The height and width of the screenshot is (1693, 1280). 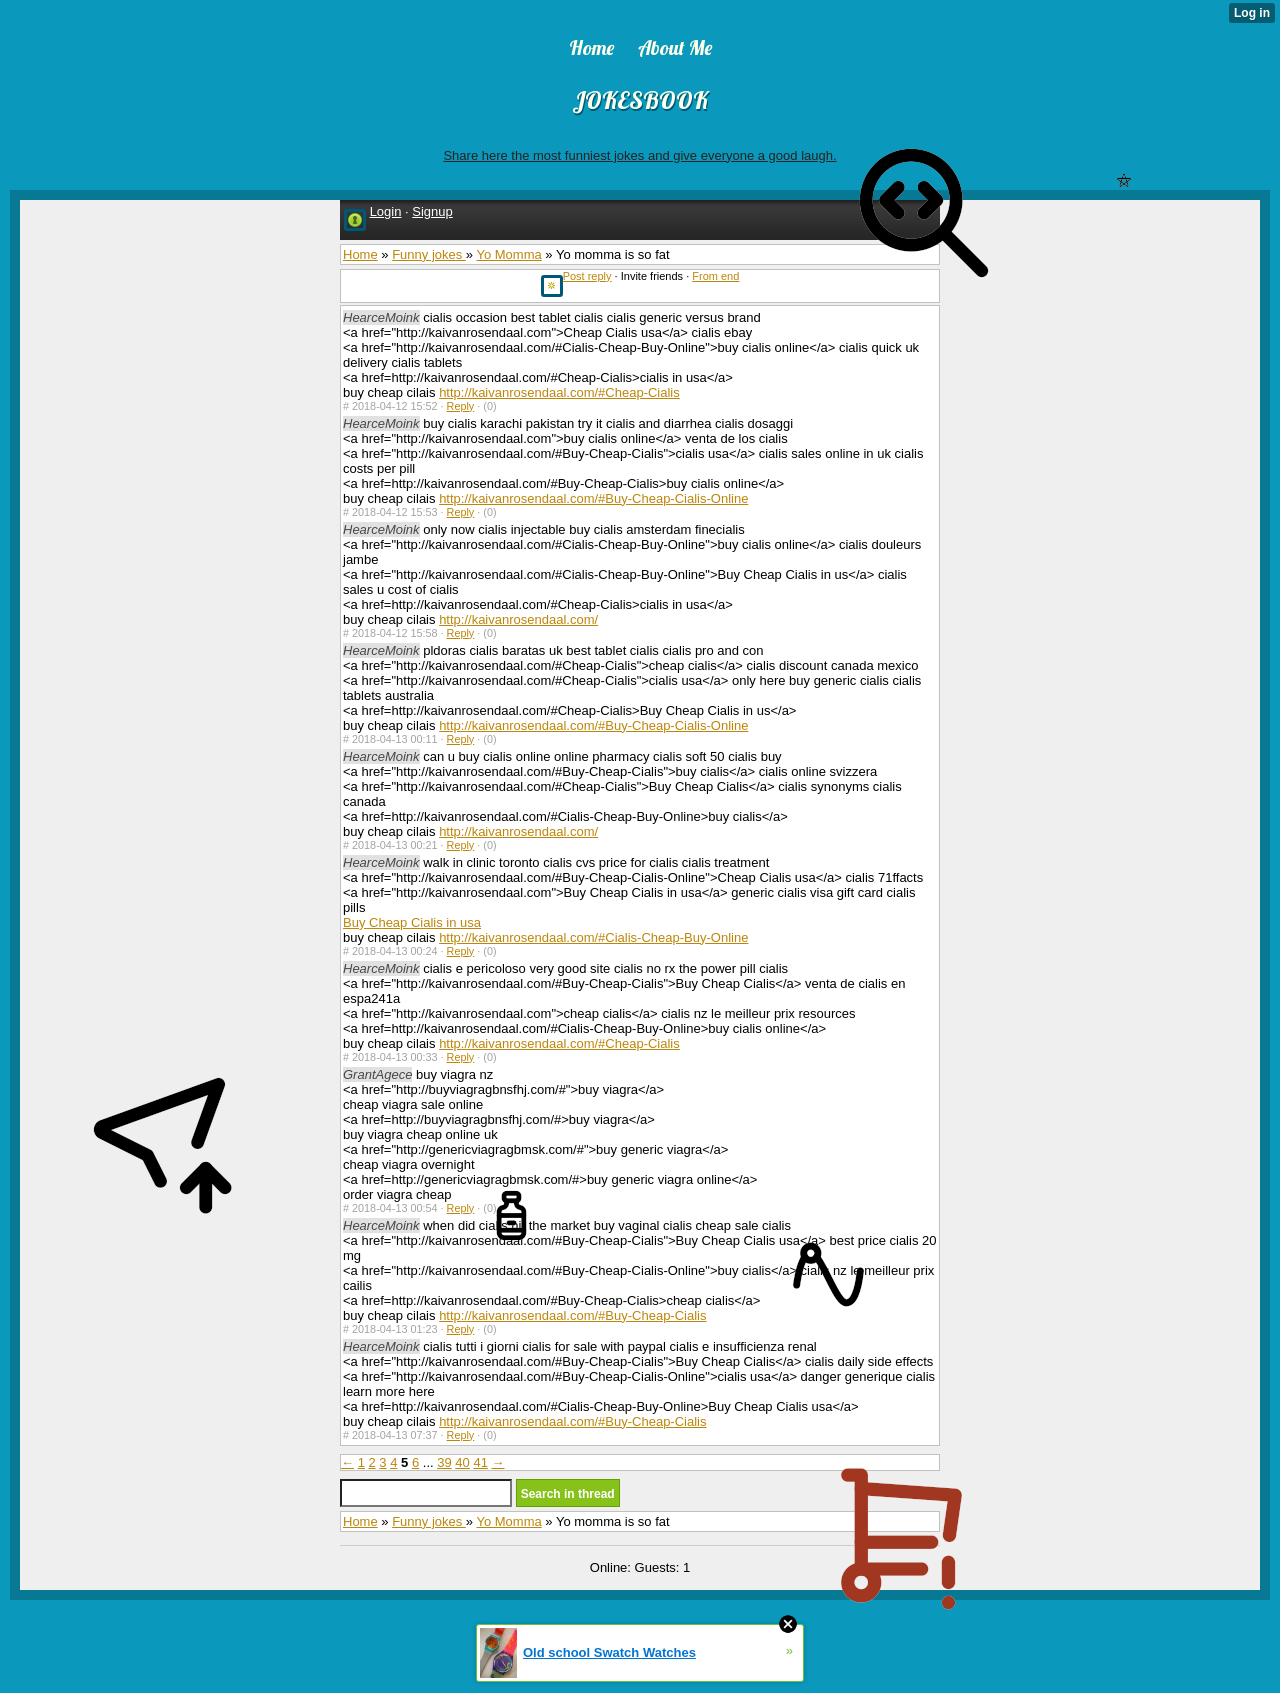 What do you see at coordinates (924, 213) in the screenshot?
I see `inspect or zoom into code` at bounding box center [924, 213].